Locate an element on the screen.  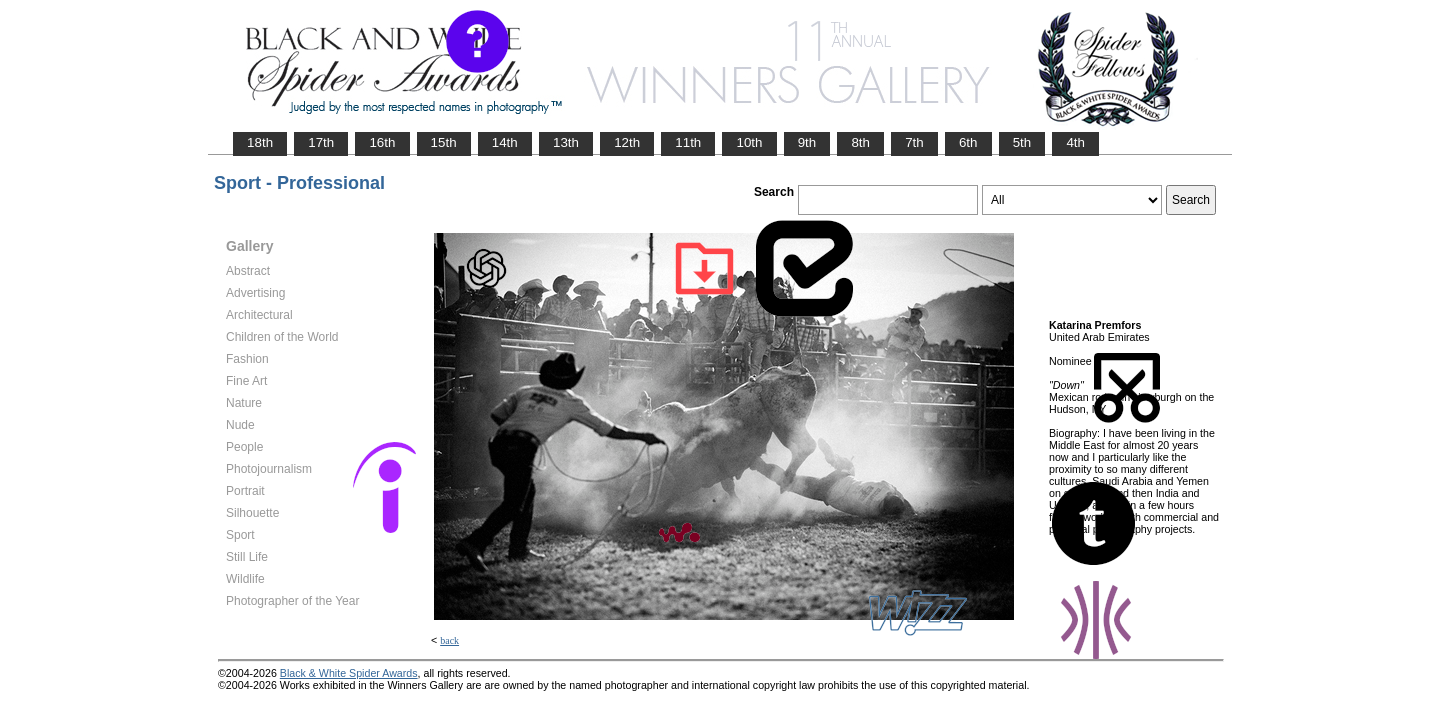
capture a screenshot is located at coordinates (1127, 386).